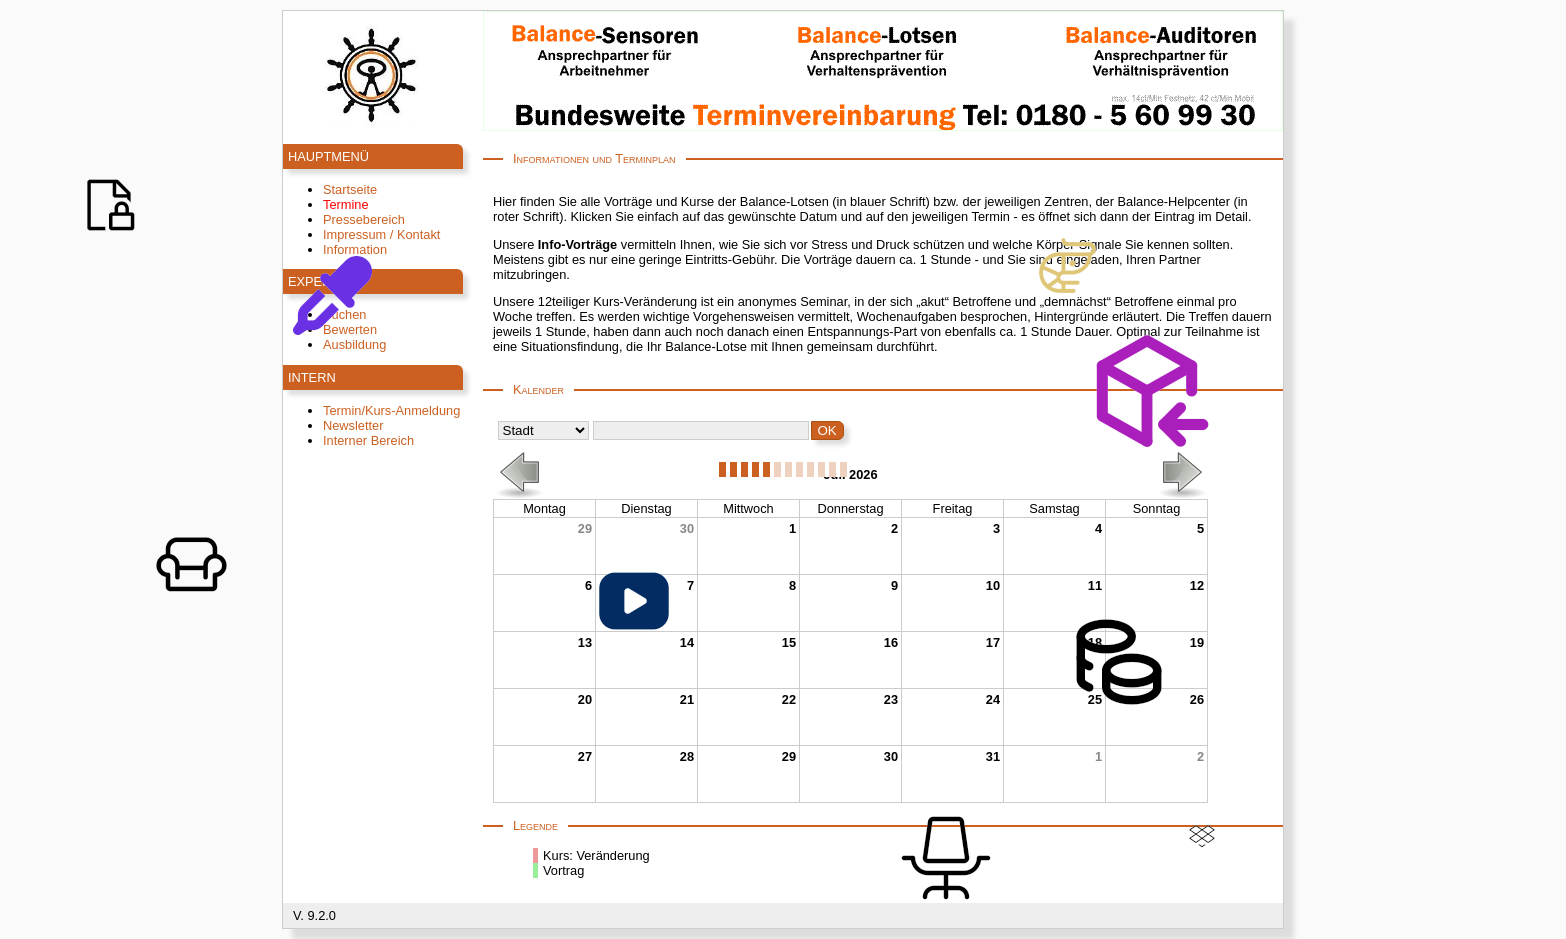 The height and width of the screenshot is (939, 1566). I want to click on indicates seafood or shellfish menu category, so click(1067, 266).